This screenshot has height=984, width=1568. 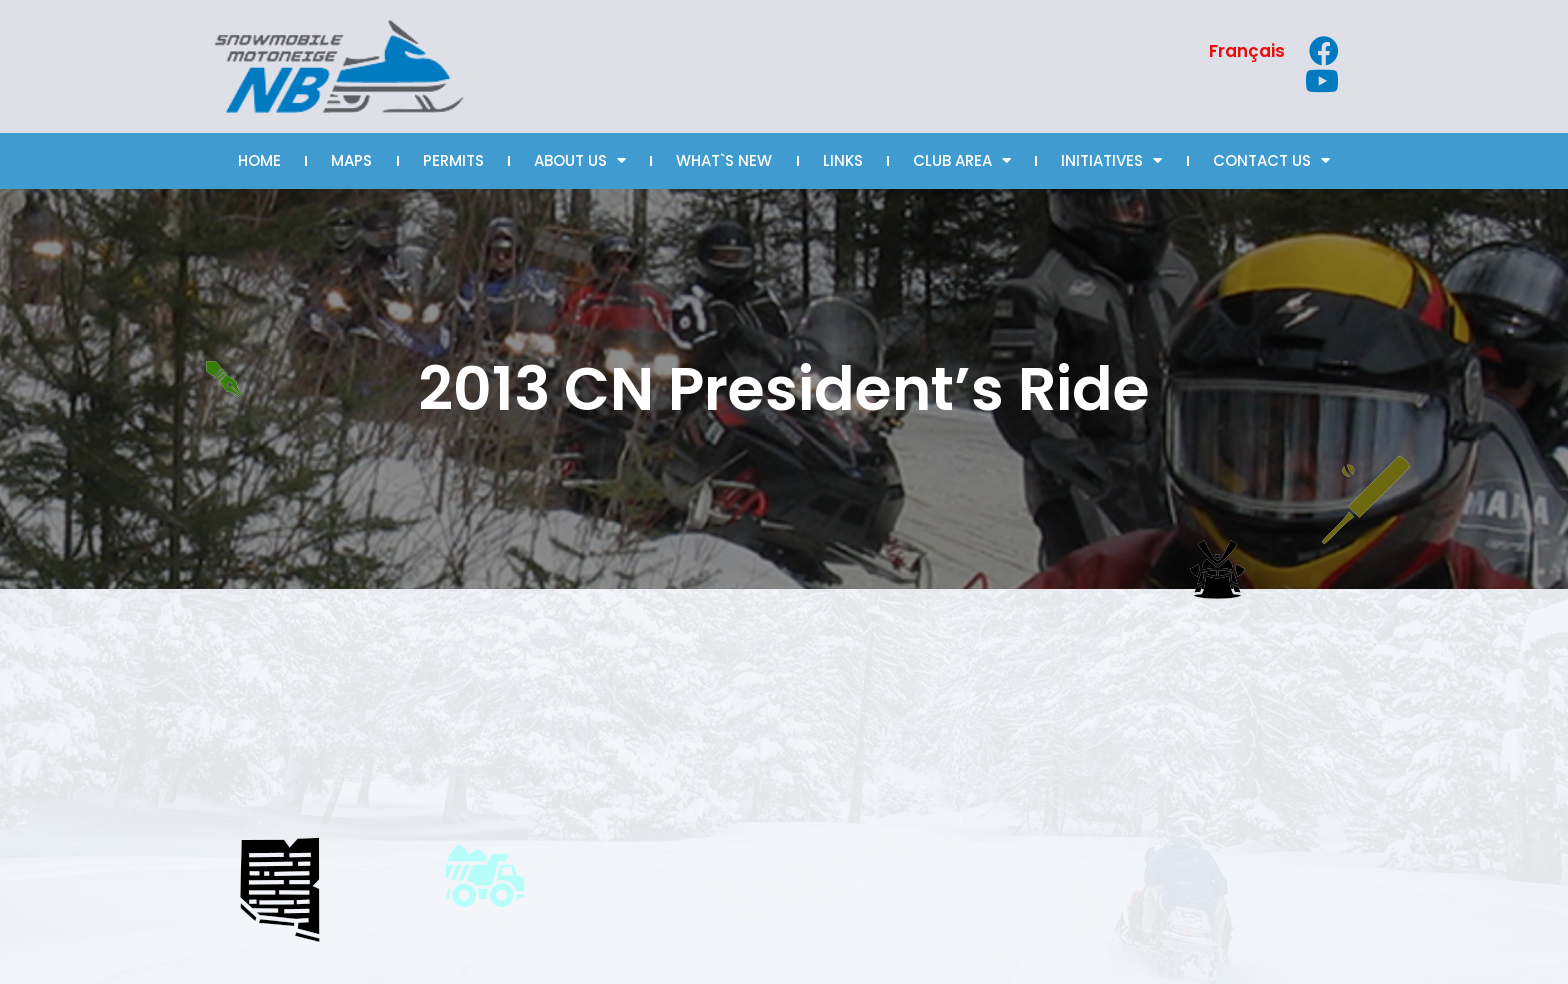 What do you see at coordinates (1217, 569) in the screenshot?
I see `select samurai or warrior character class` at bounding box center [1217, 569].